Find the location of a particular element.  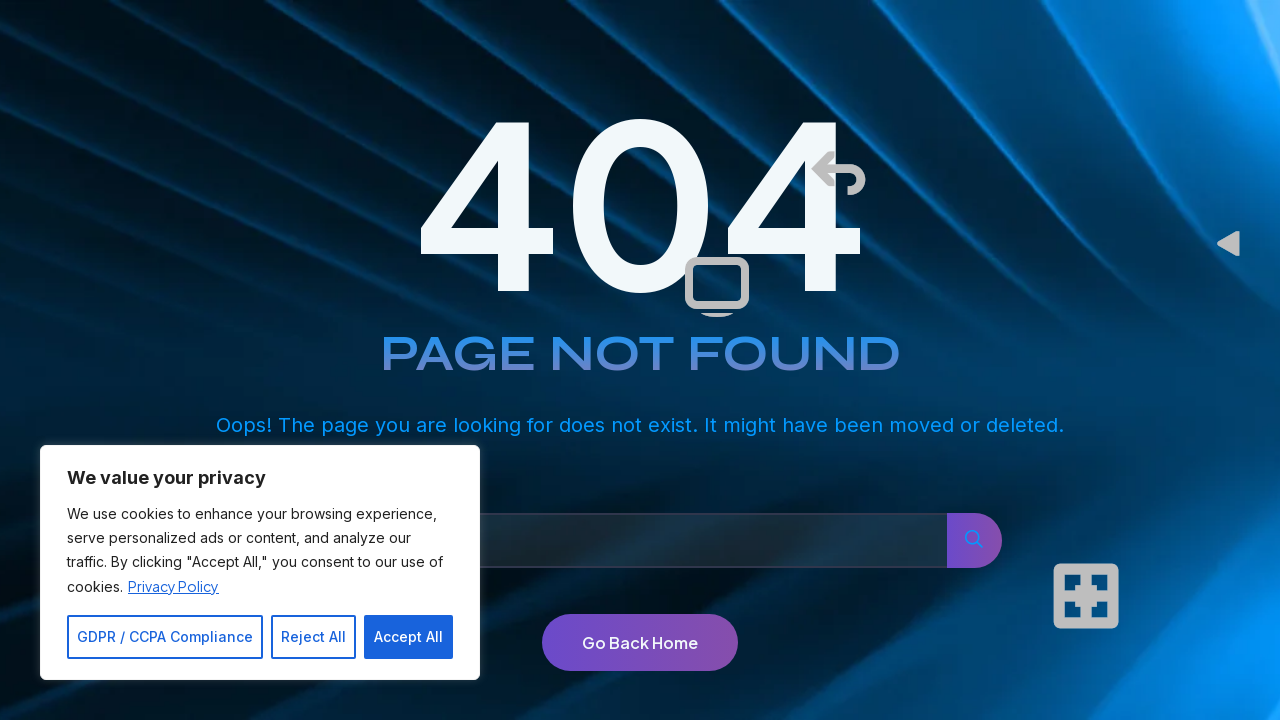

display or monitor settings is located at coordinates (717, 285).